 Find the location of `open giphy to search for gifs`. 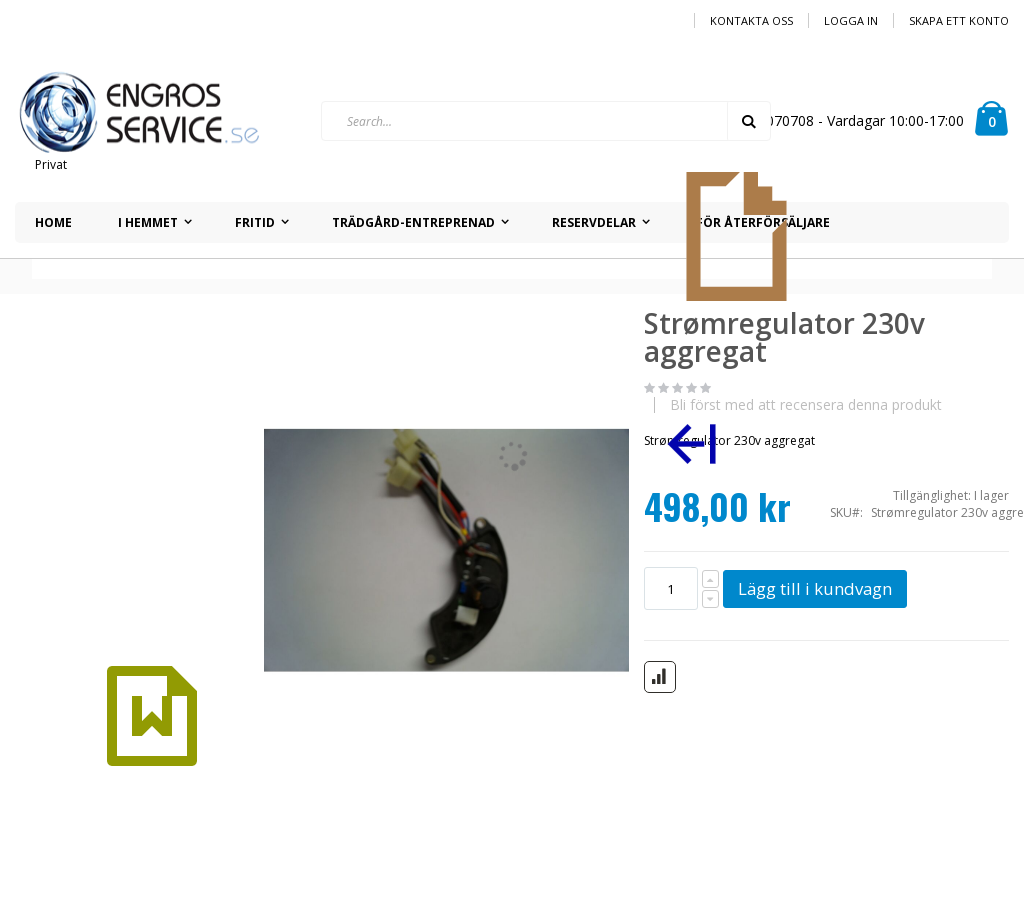

open giphy to search for gifs is located at coordinates (736, 236).